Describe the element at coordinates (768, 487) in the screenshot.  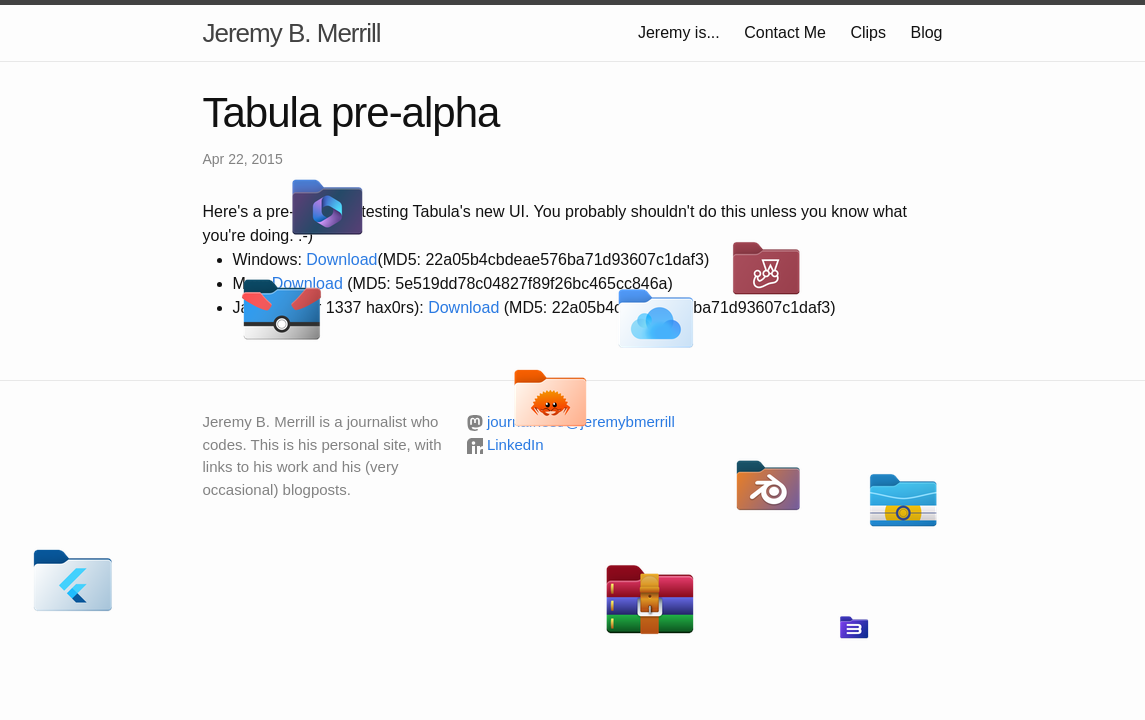
I see `open folder containing Blender project files` at that location.